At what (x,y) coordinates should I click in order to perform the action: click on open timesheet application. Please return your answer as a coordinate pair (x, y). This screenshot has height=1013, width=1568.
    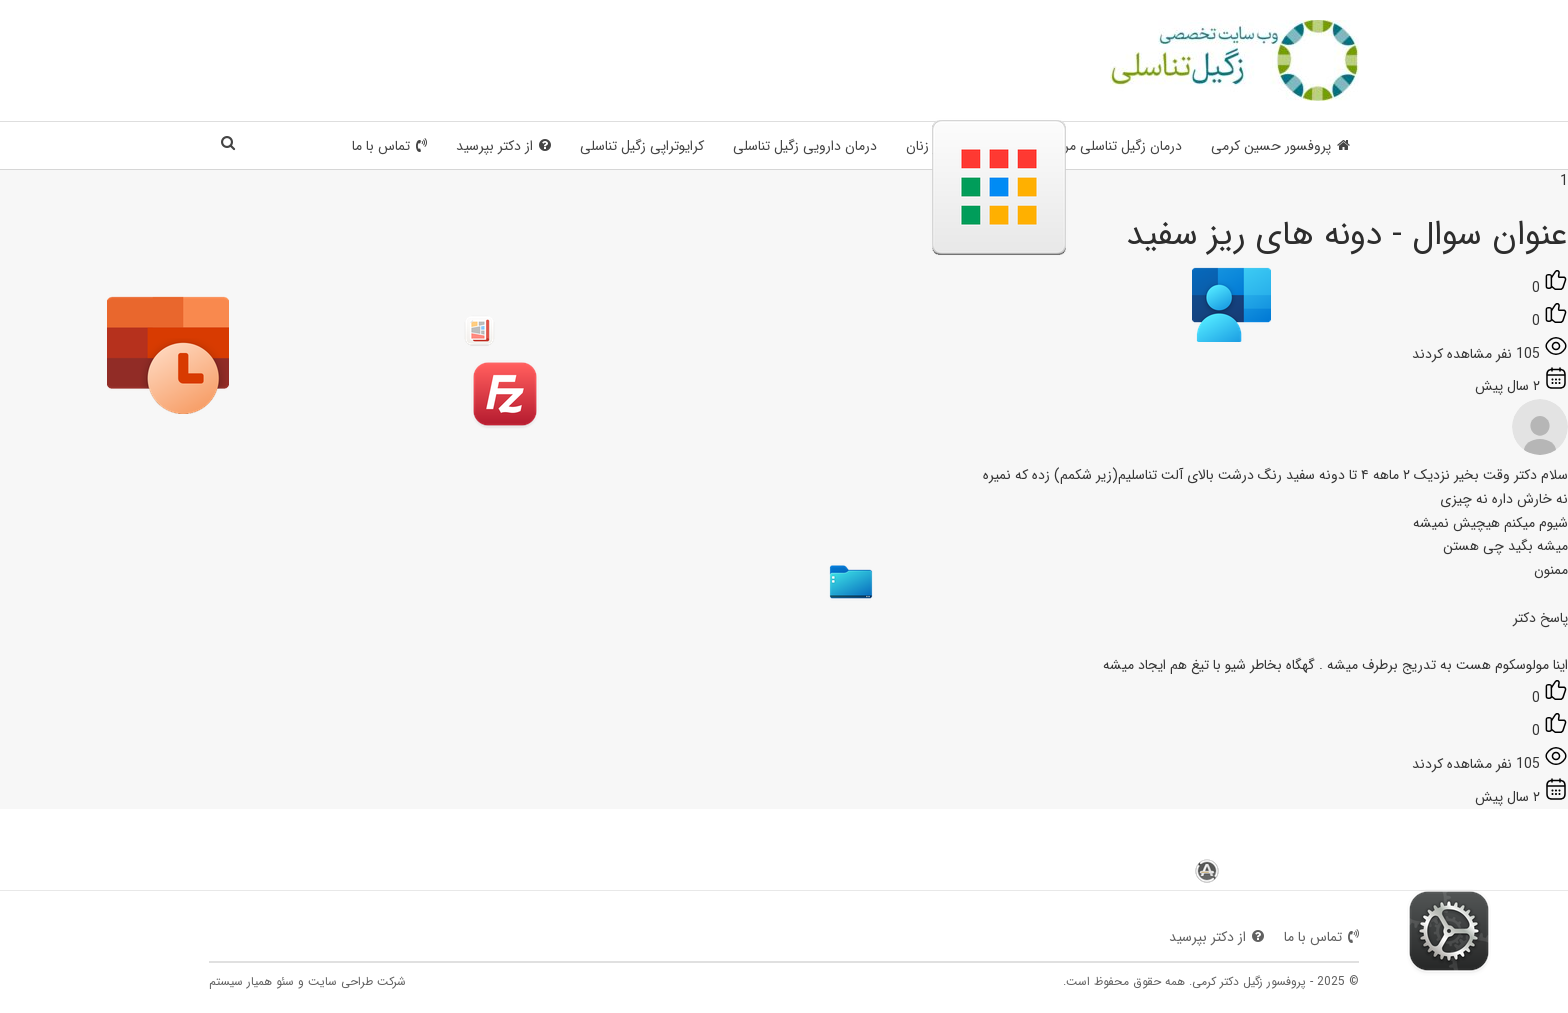
    Looking at the image, I should click on (168, 353).